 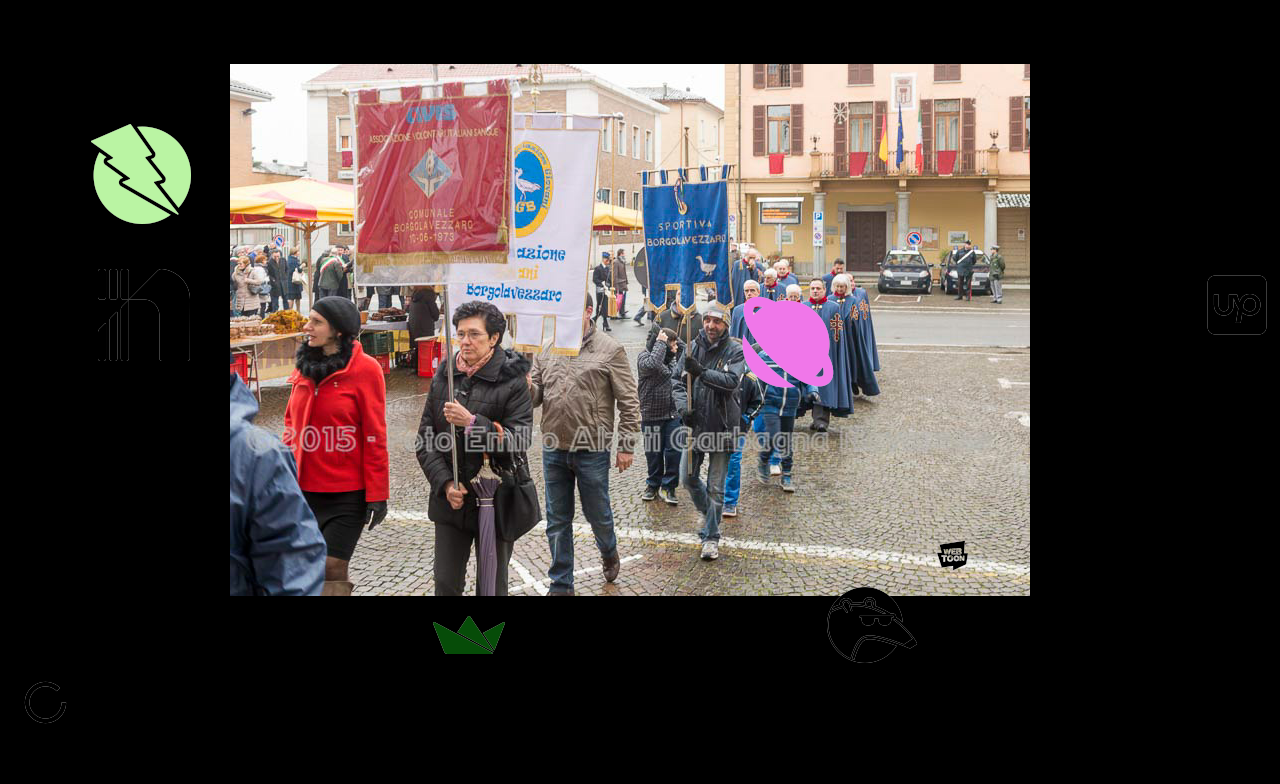 What do you see at coordinates (45, 702) in the screenshot?
I see `indicates content is loading` at bounding box center [45, 702].